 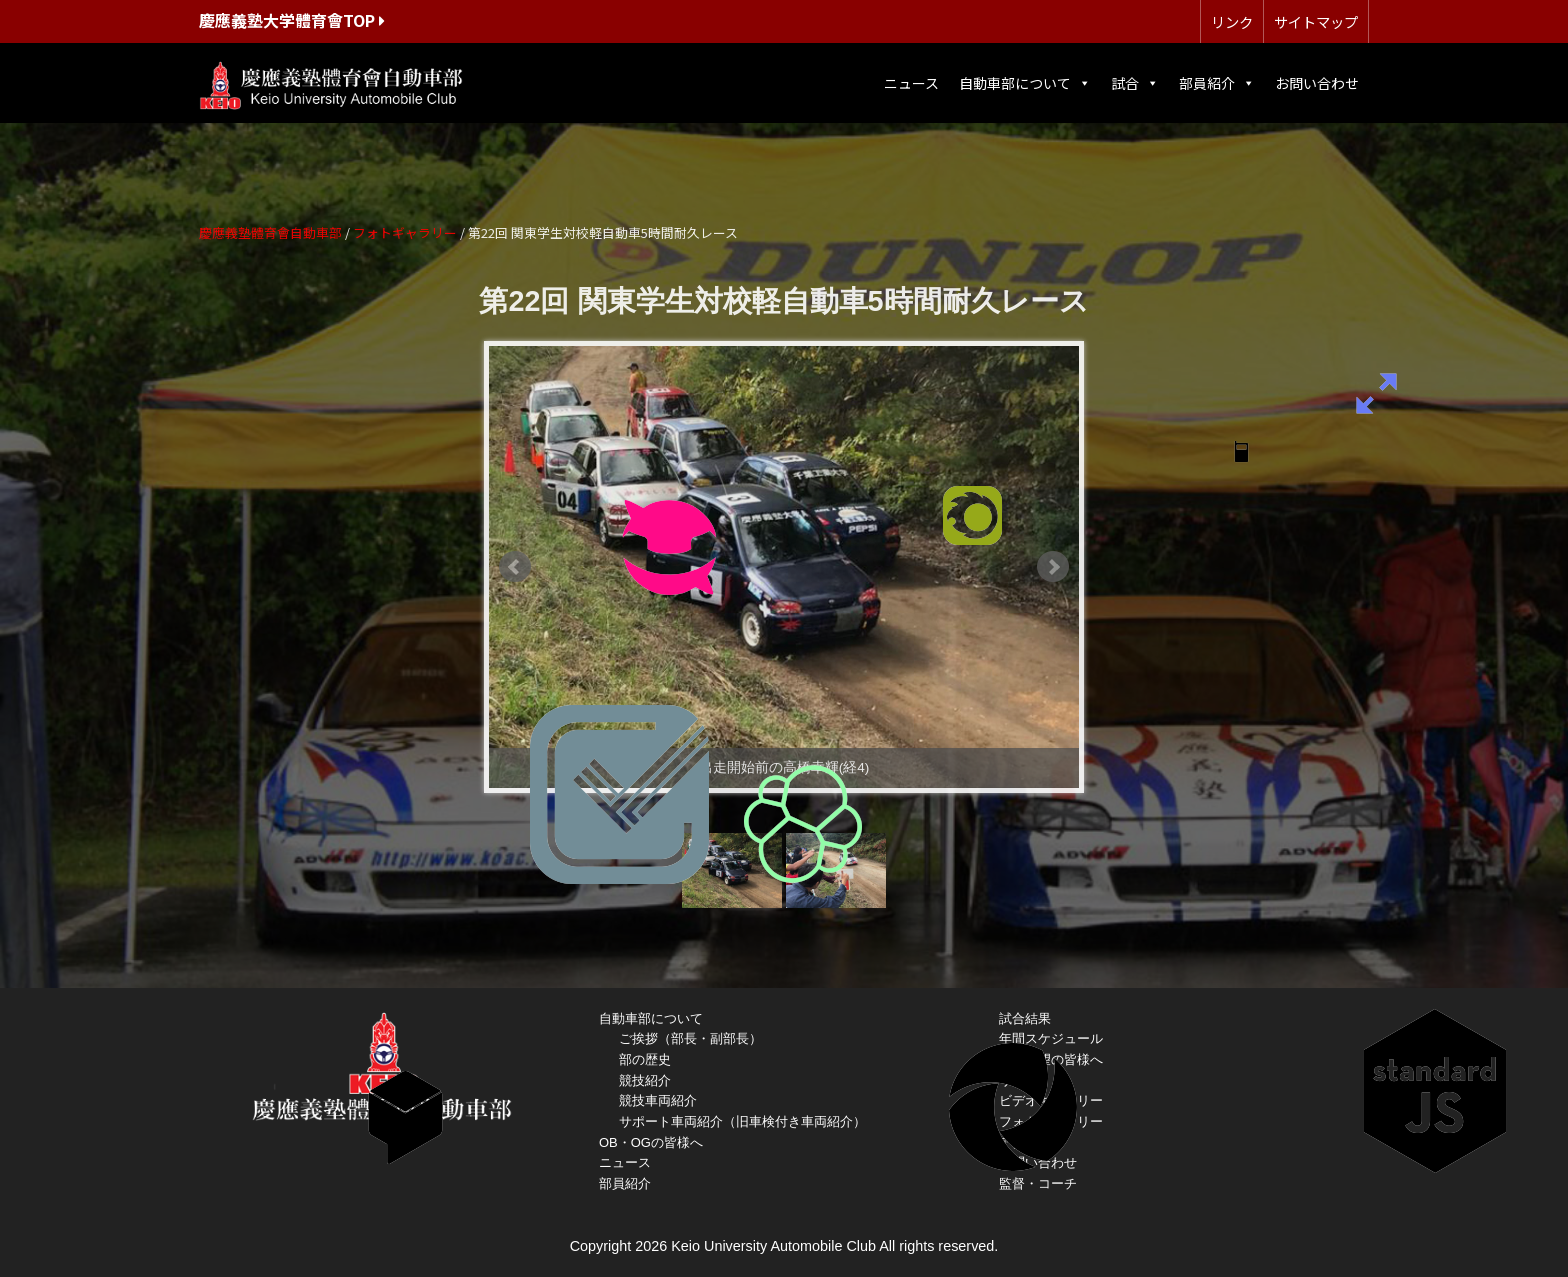 I want to click on open the trakt app, so click(x=619, y=794).